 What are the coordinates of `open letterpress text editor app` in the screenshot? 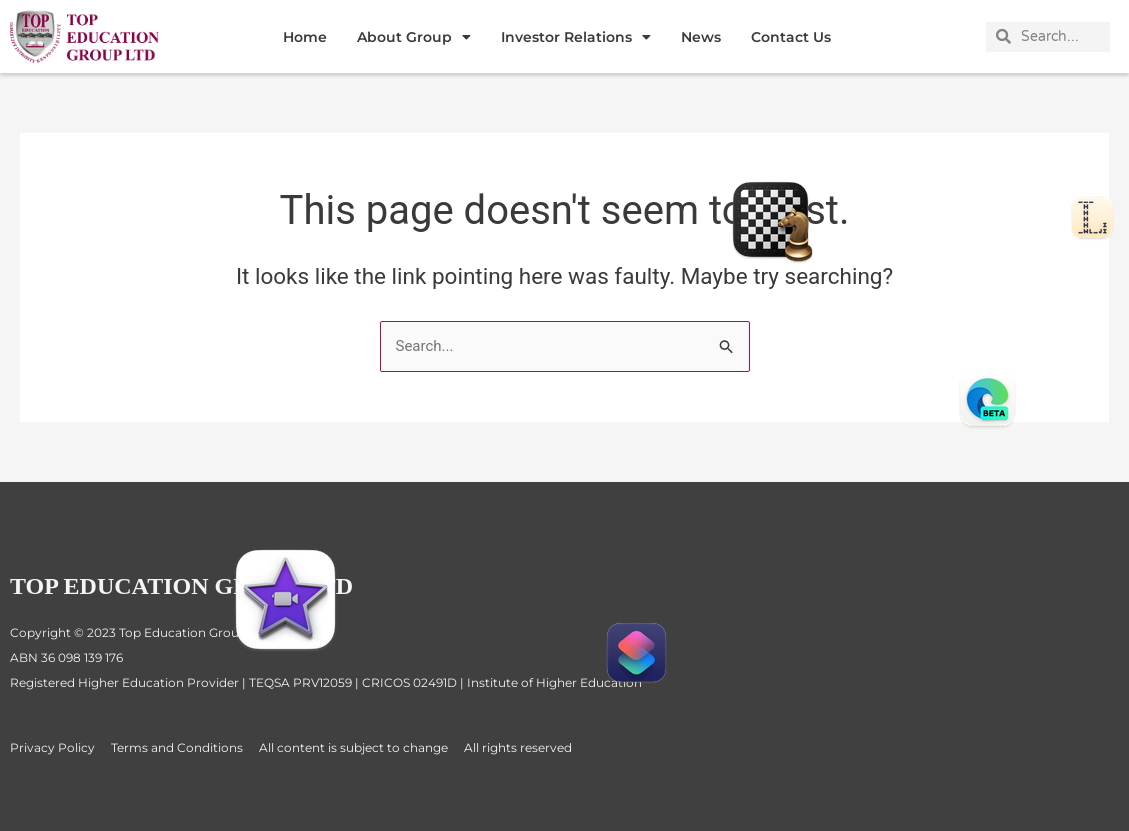 It's located at (1092, 217).